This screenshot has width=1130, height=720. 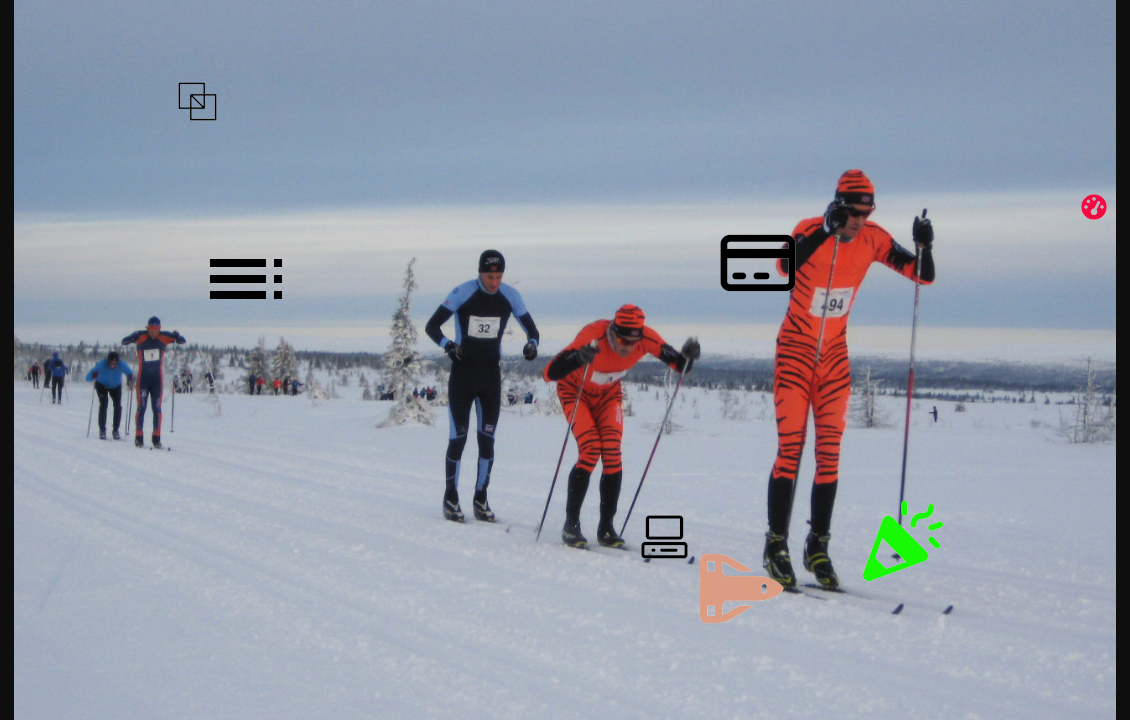 I want to click on open github codespaces, so click(x=664, y=537).